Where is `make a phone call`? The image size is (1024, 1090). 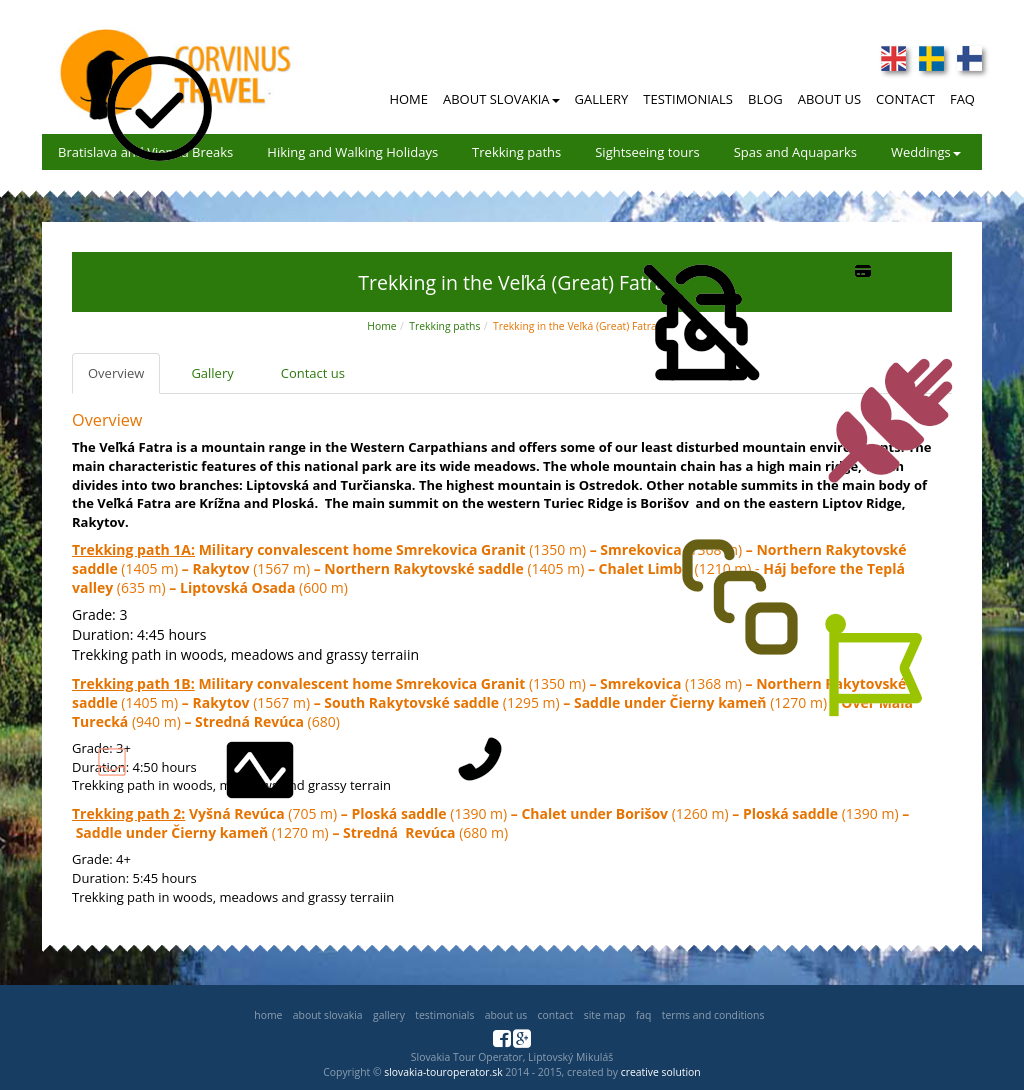
make a phone call is located at coordinates (480, 759).